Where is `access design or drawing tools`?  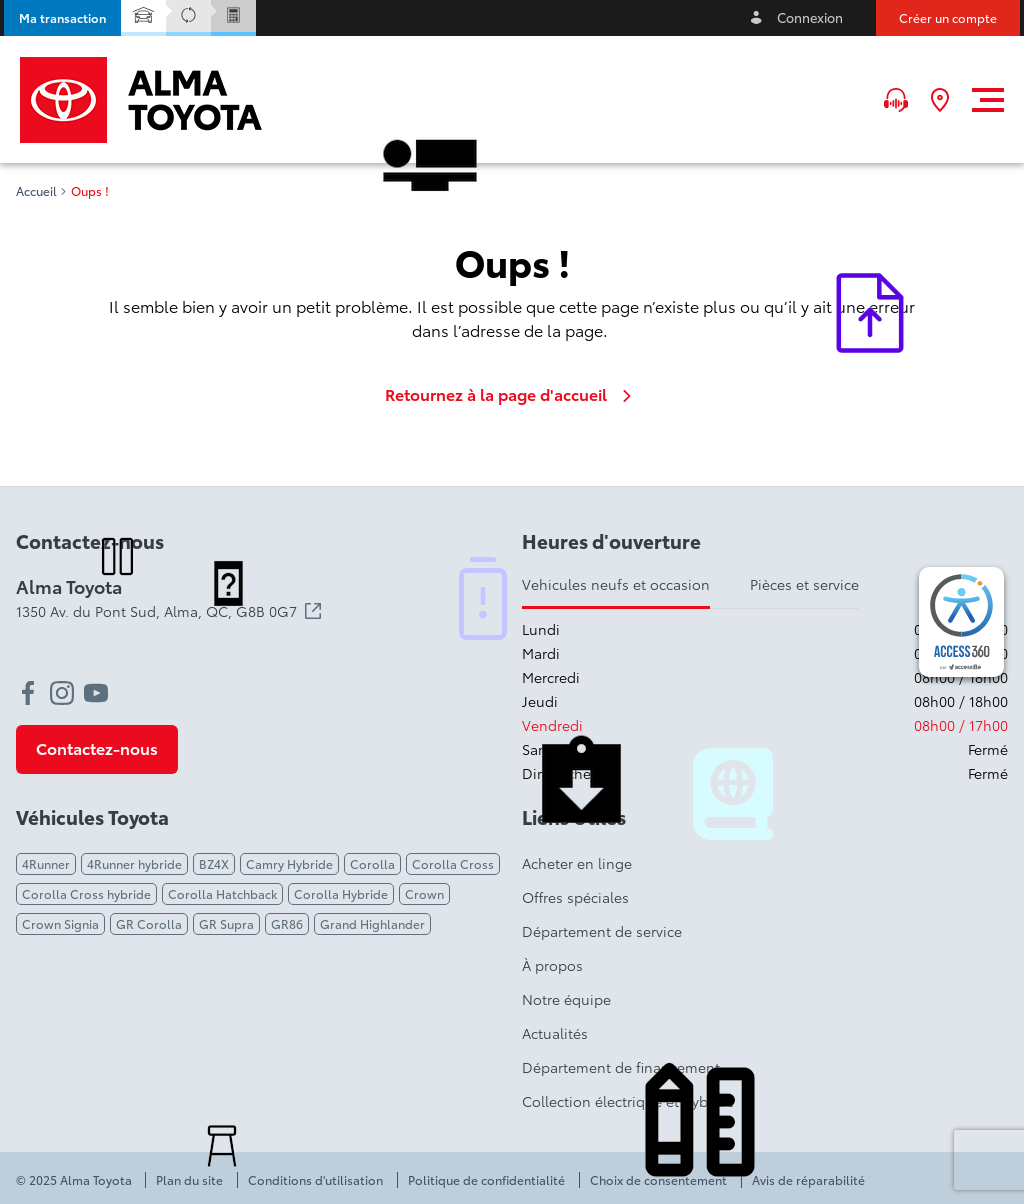
access design or drawing tools is located at coordinates (700, 1122).